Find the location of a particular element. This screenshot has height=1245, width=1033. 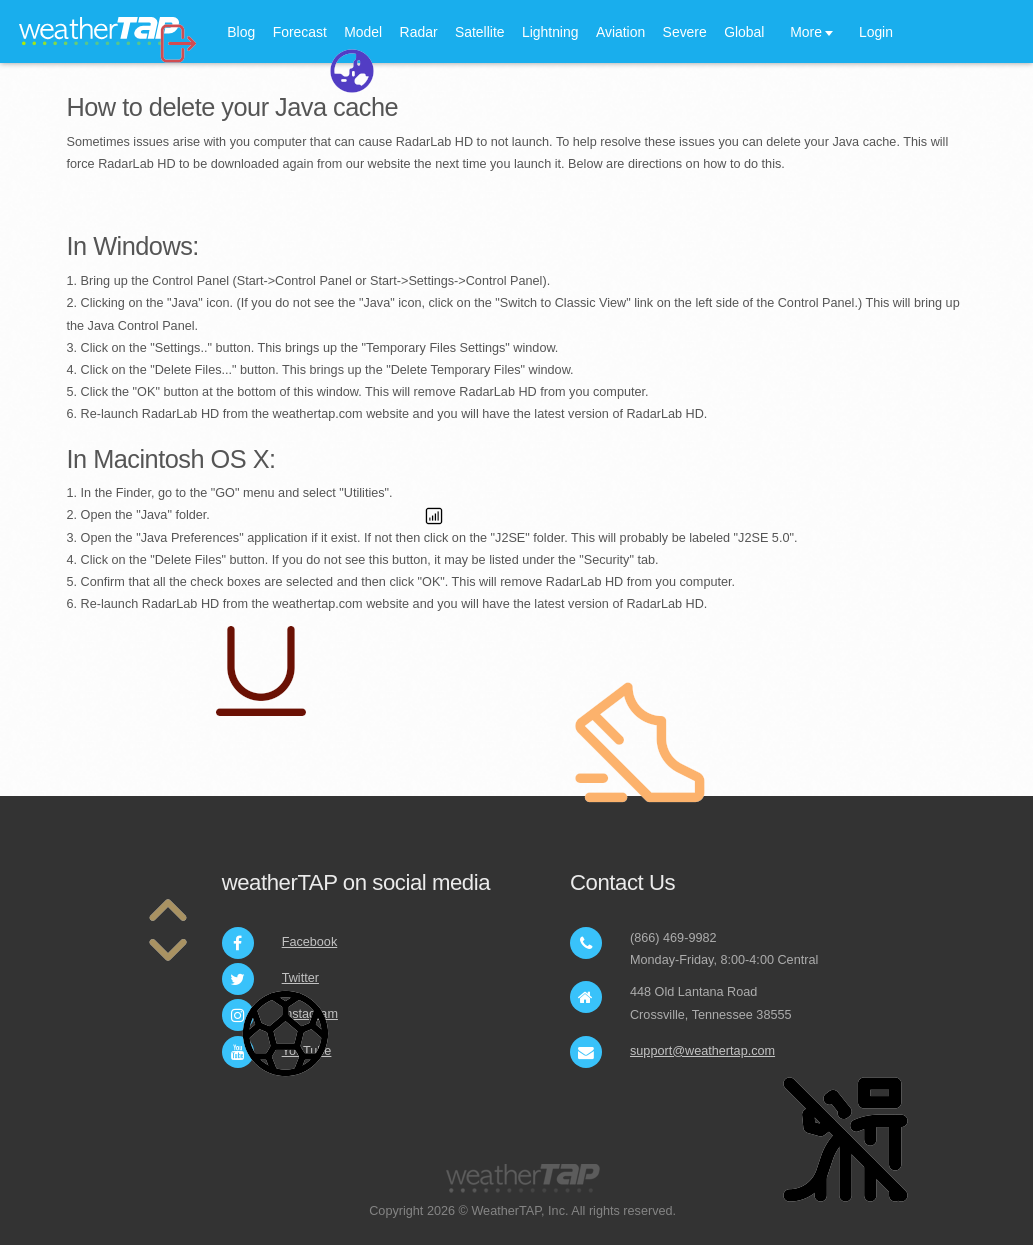

view analytics or statistics is located at coordinates (434, 516).